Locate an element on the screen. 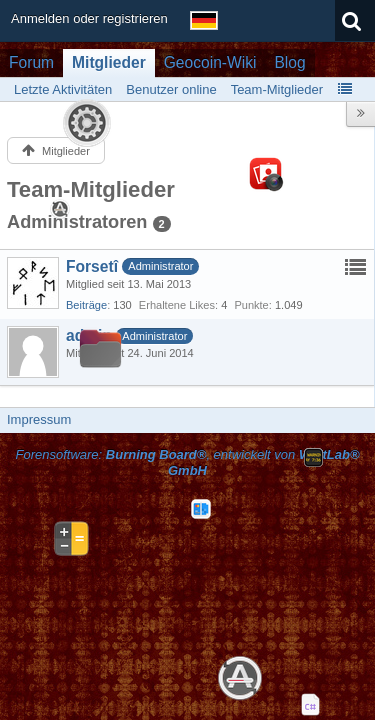 The image size is (375, 720). a C# source code file is located at coordinates (310, 704).